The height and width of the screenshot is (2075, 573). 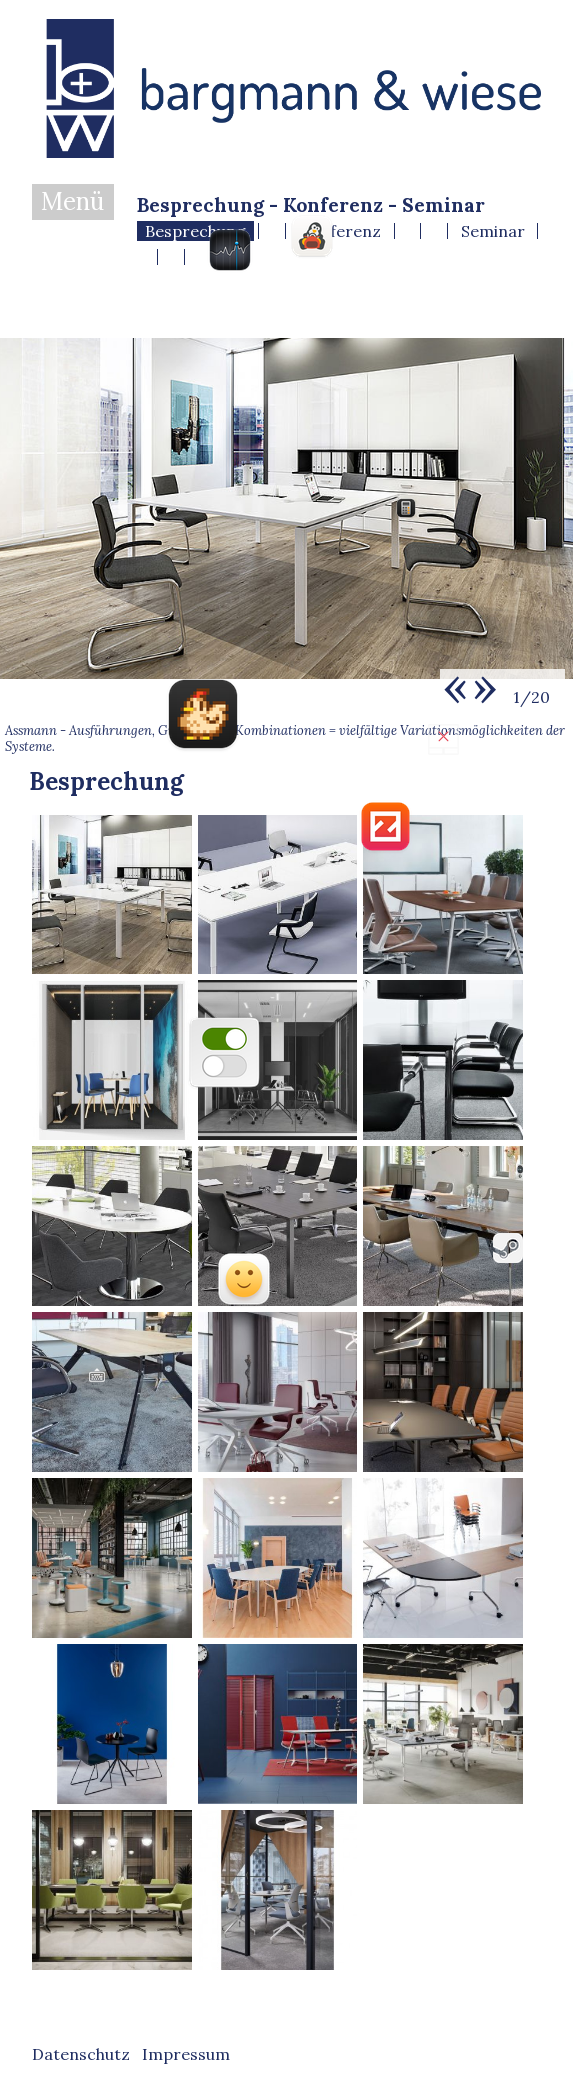 I want to click on show virtual keyboard, so click(x=97, y=1375).